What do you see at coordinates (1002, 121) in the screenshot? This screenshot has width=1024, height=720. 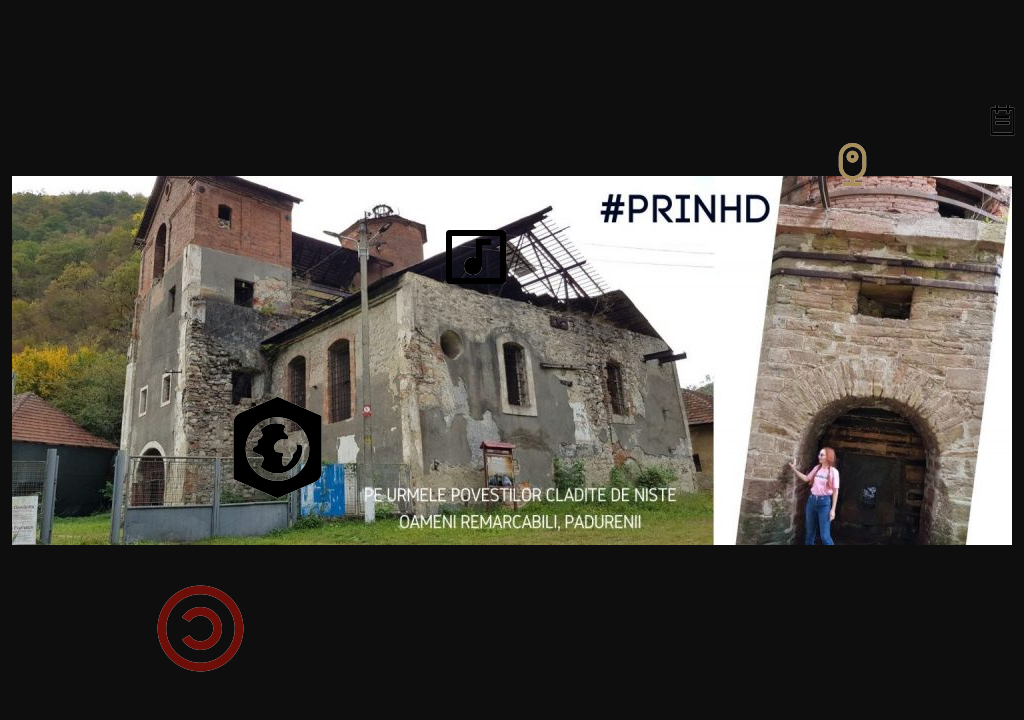 I see `view your to-do list` at bounding box center [1002, 121].